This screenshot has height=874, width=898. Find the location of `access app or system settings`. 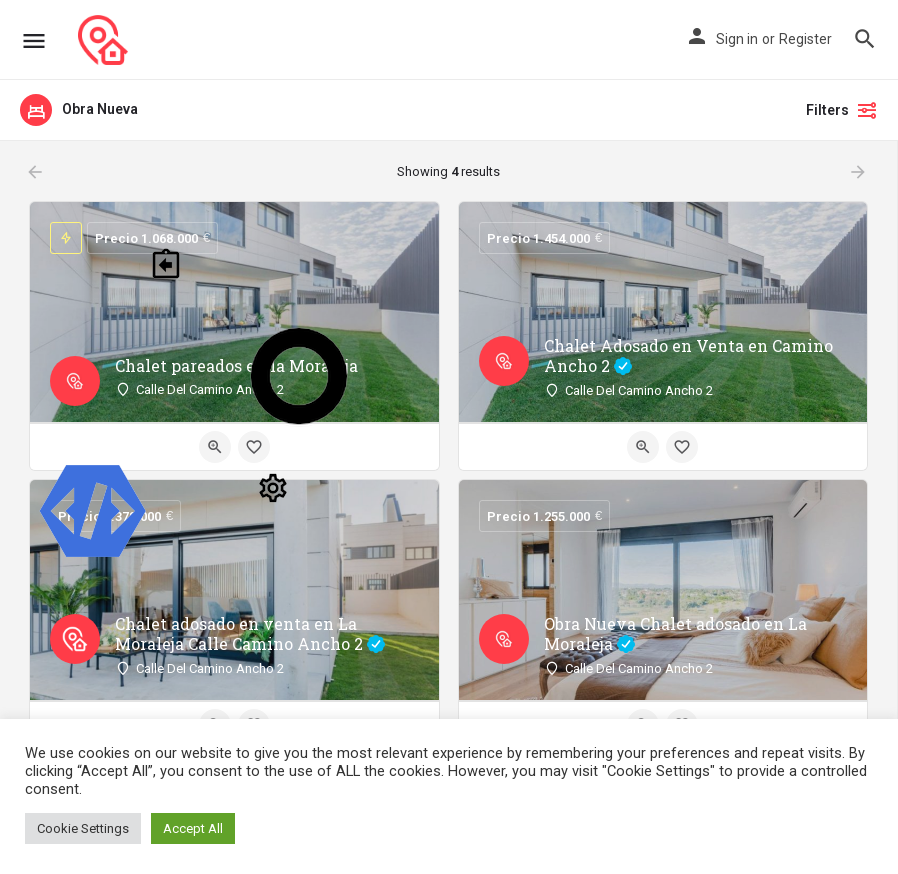

access app or system settings is located at coordinates (273, 488).